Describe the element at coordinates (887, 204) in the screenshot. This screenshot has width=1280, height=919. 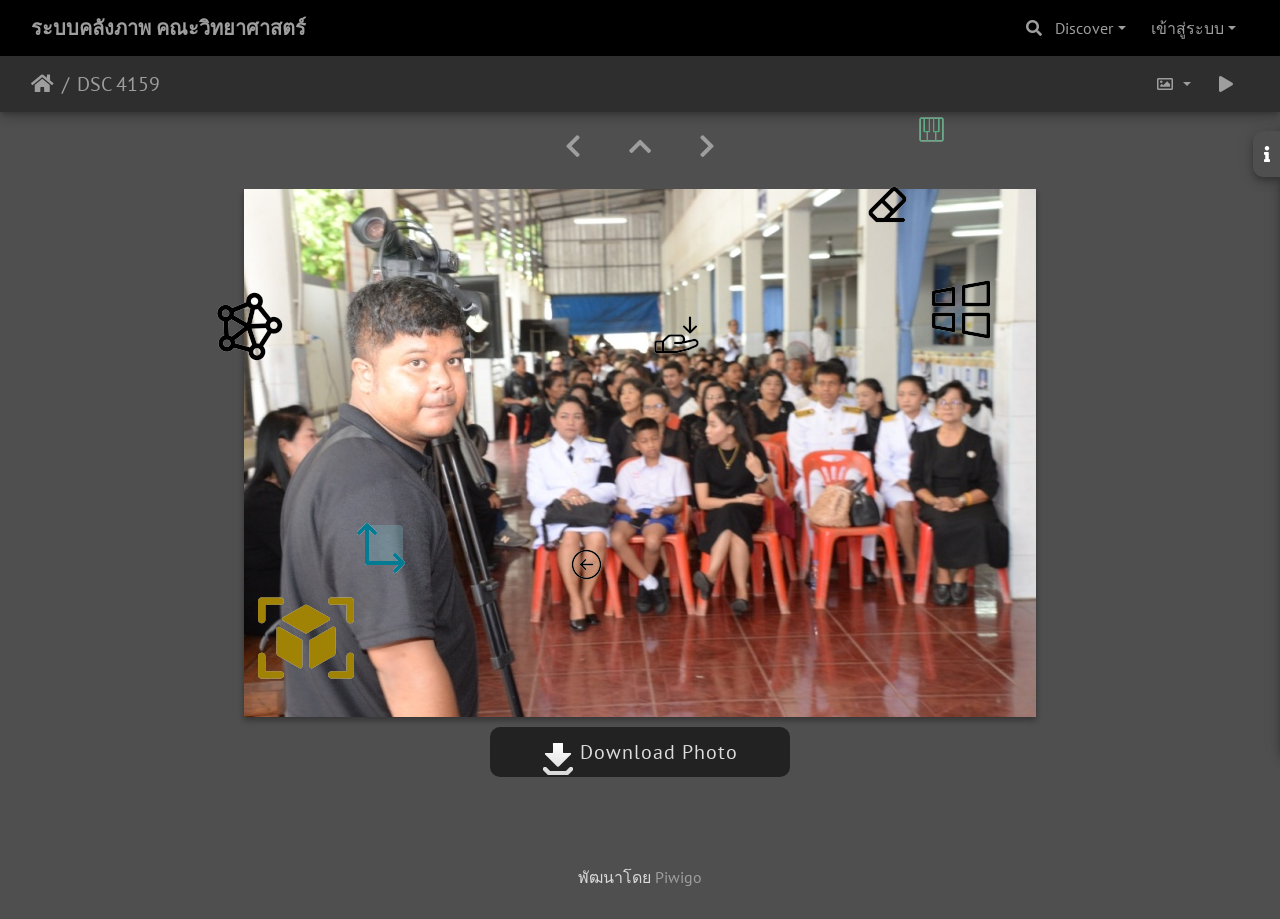
I see `erase or clear content` at that location.